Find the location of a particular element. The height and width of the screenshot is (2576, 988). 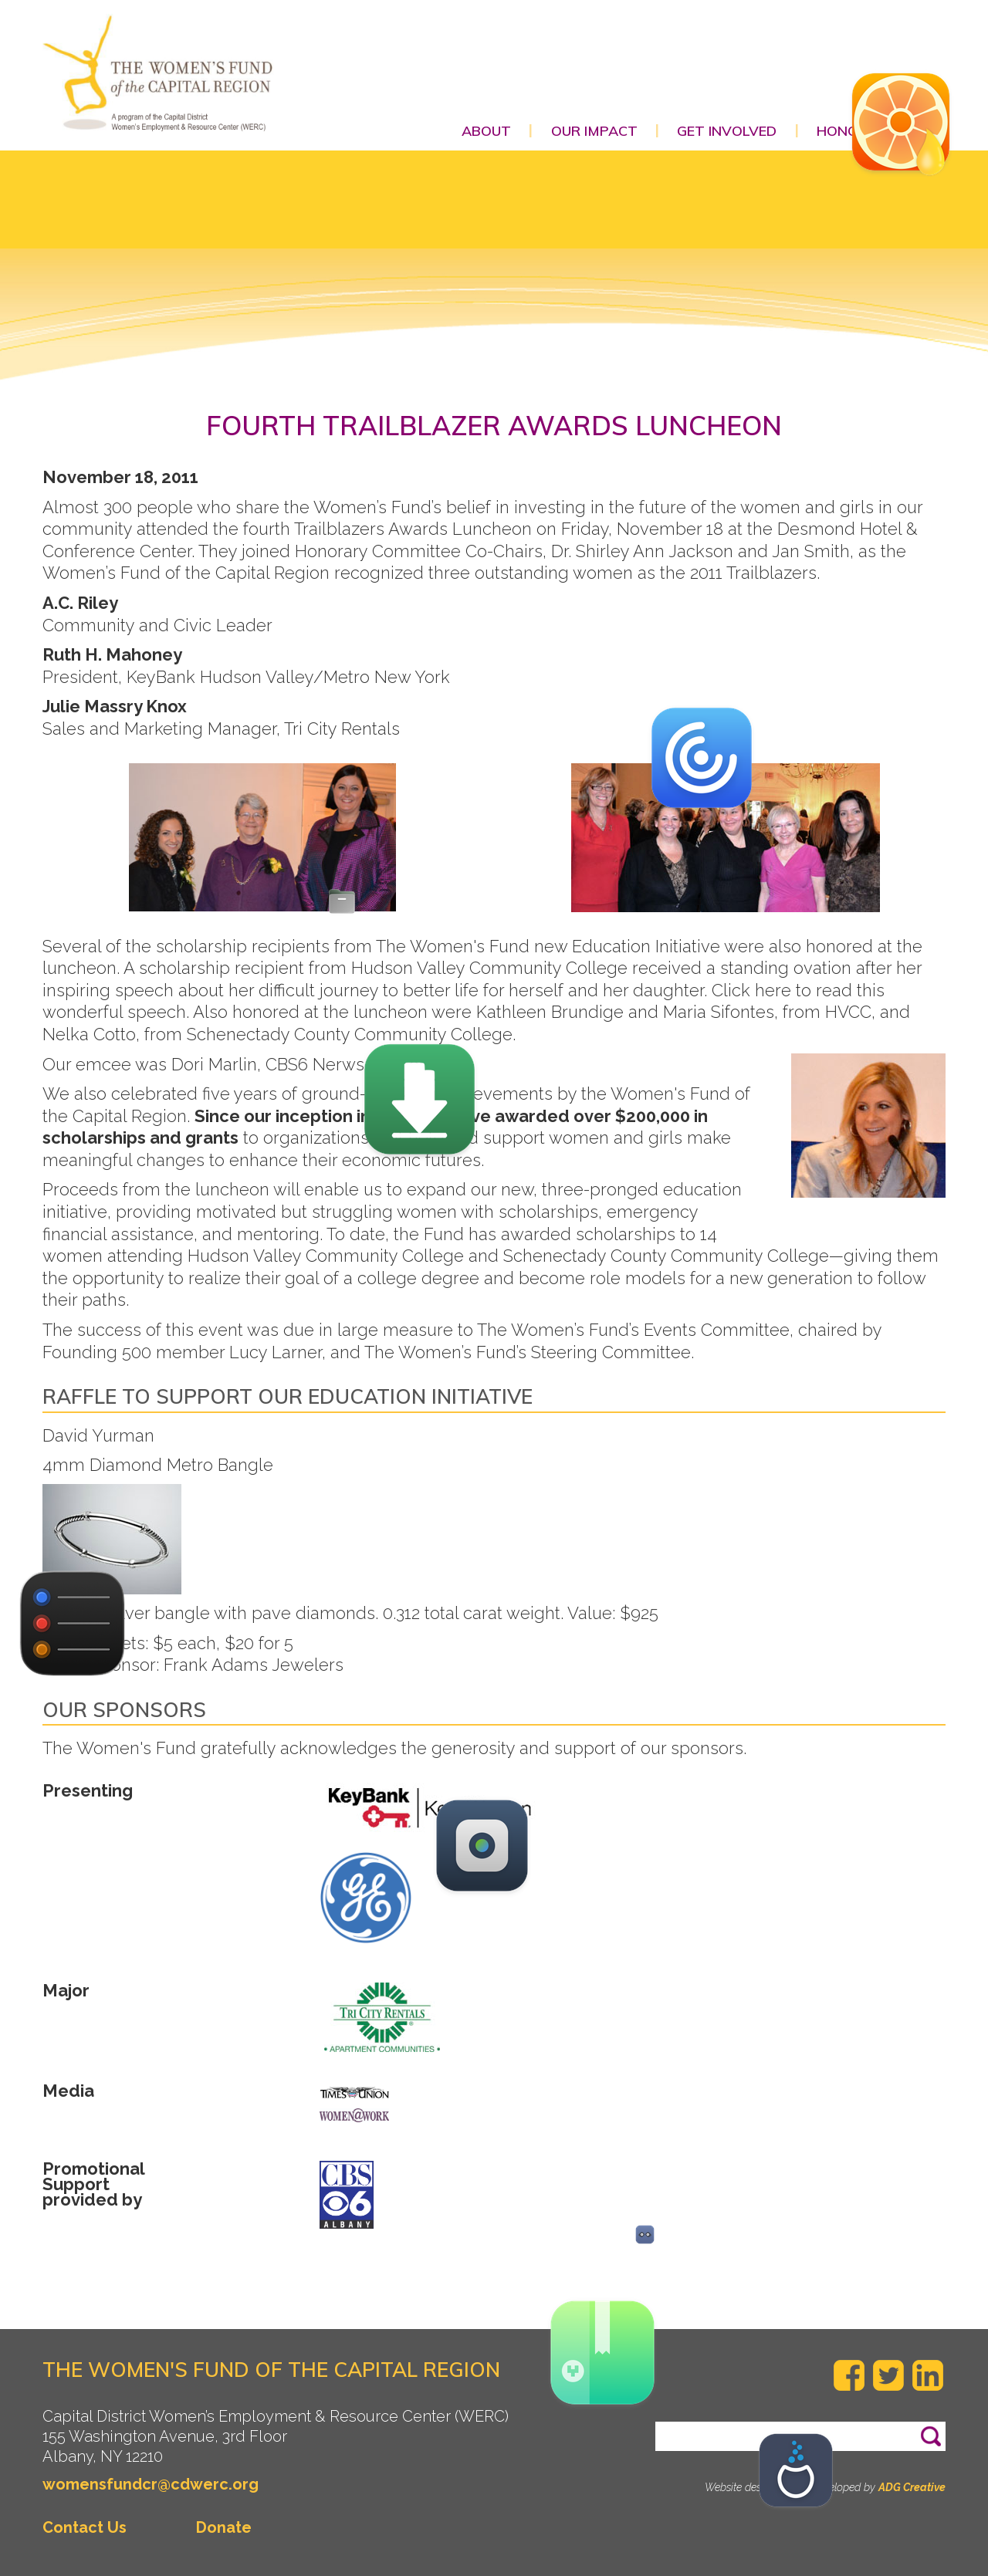

open file manager application is located at coordinates (342, 901).